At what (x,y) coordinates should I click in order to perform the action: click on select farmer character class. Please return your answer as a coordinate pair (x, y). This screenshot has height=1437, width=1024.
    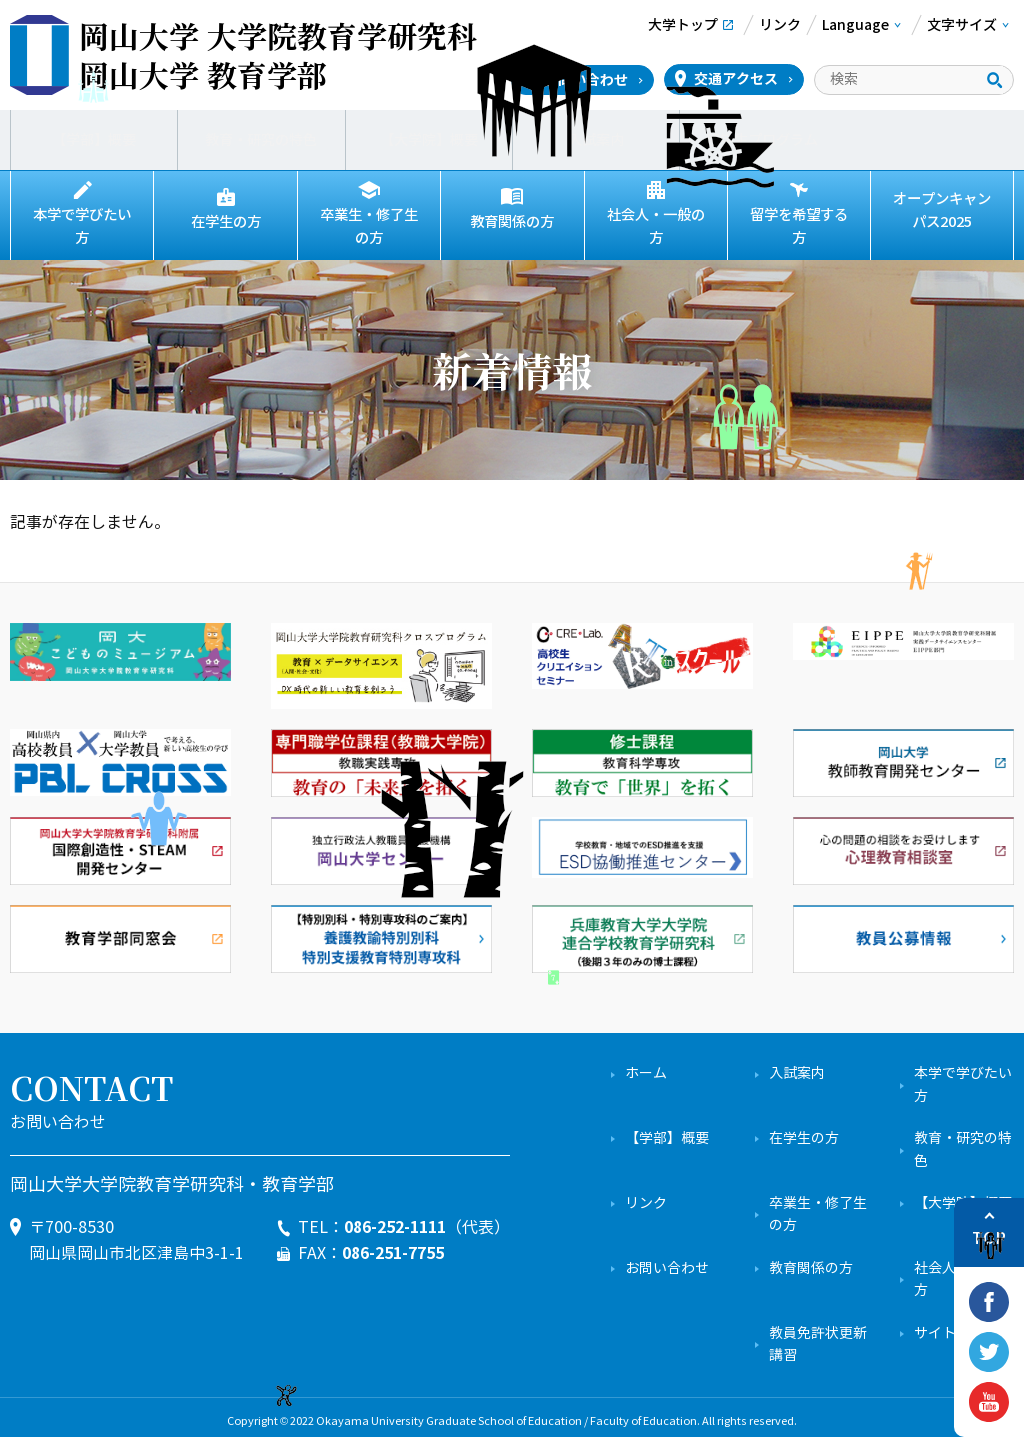
    Looking at the image, I should click on (918, 571).